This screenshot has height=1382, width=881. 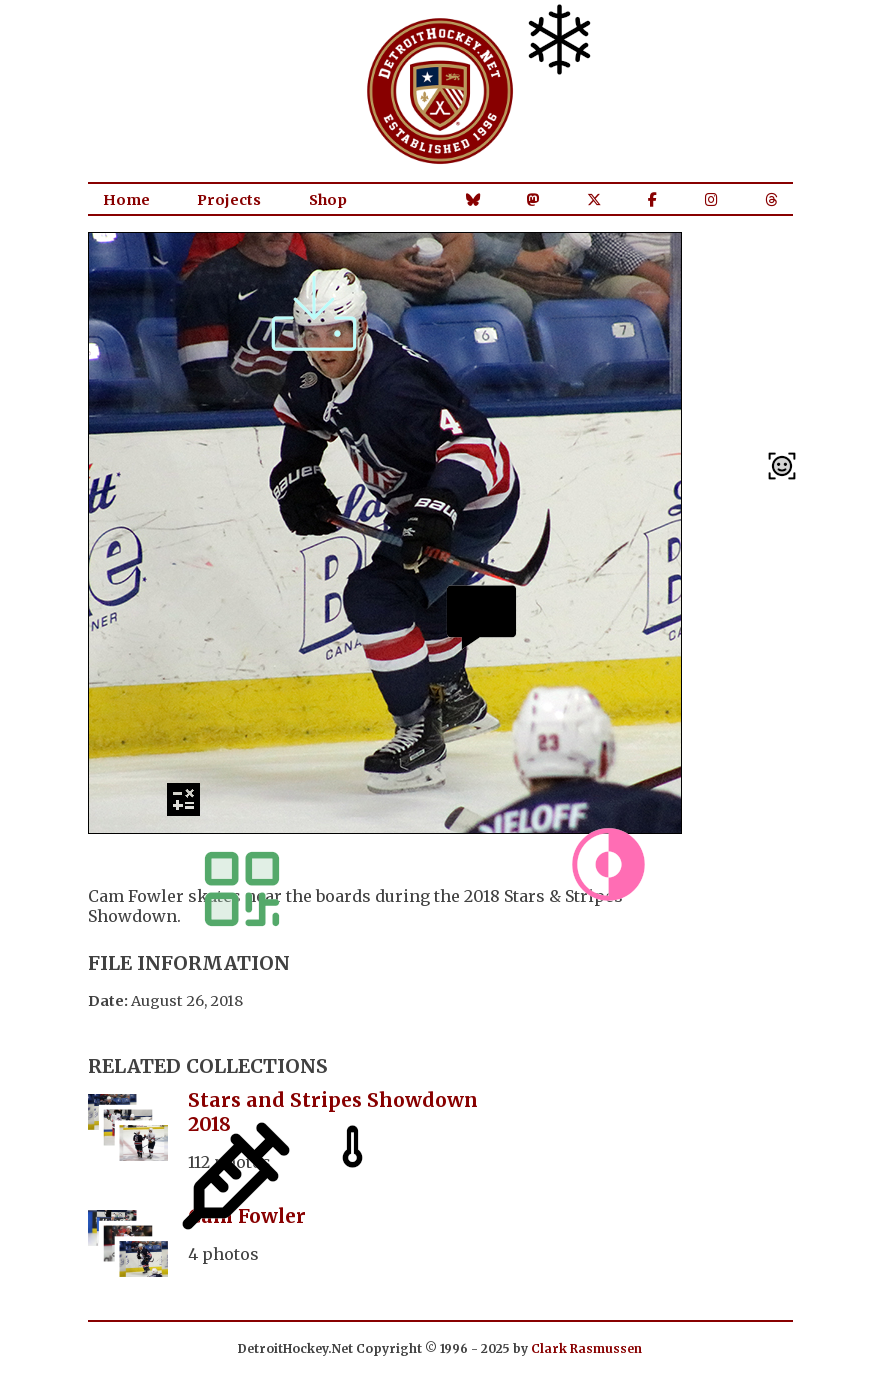 I want to click on open calculator app, so click(x=183, y=799).